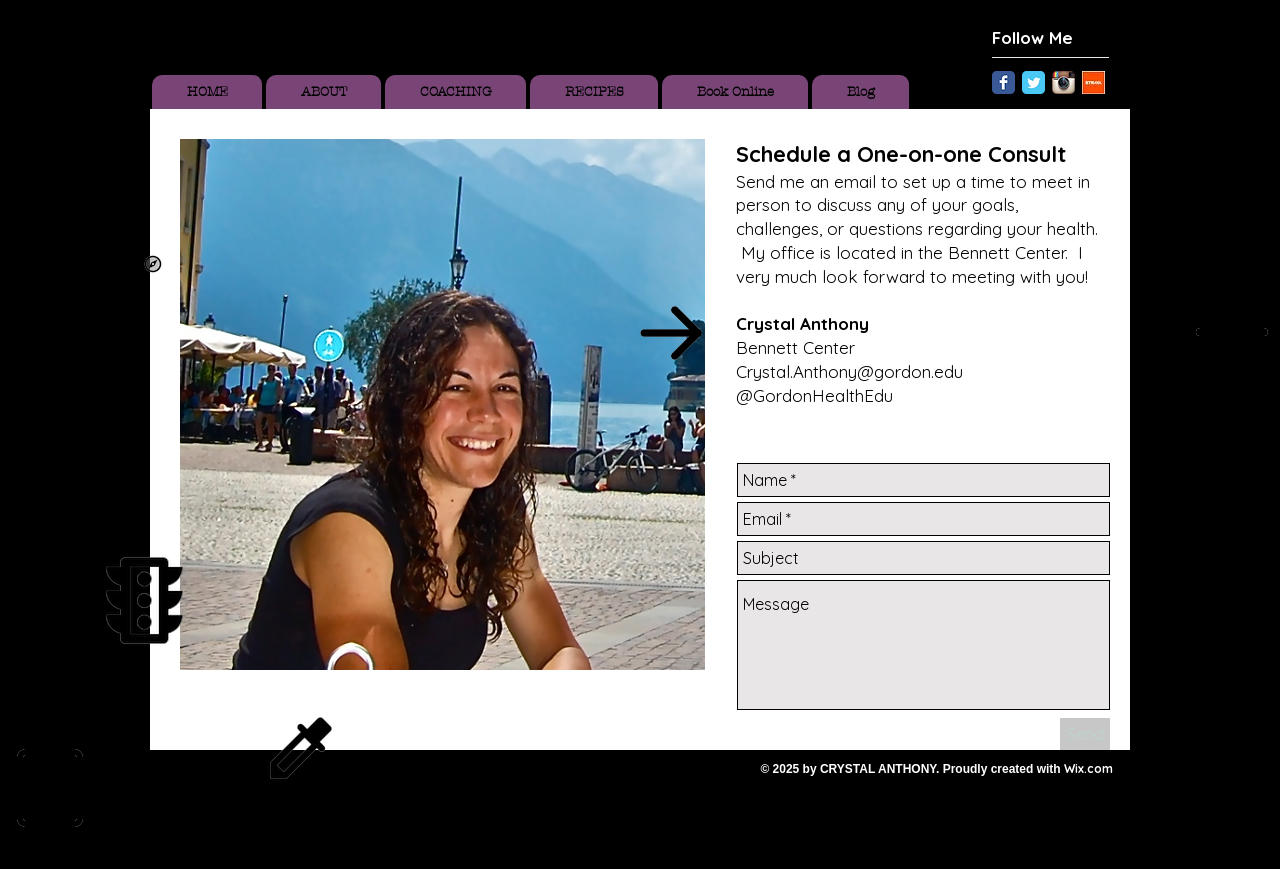  What do you see at coordinates (50, 788) in the screenshot?
I see `switch to tablet view` at bounding box center [50, 788].